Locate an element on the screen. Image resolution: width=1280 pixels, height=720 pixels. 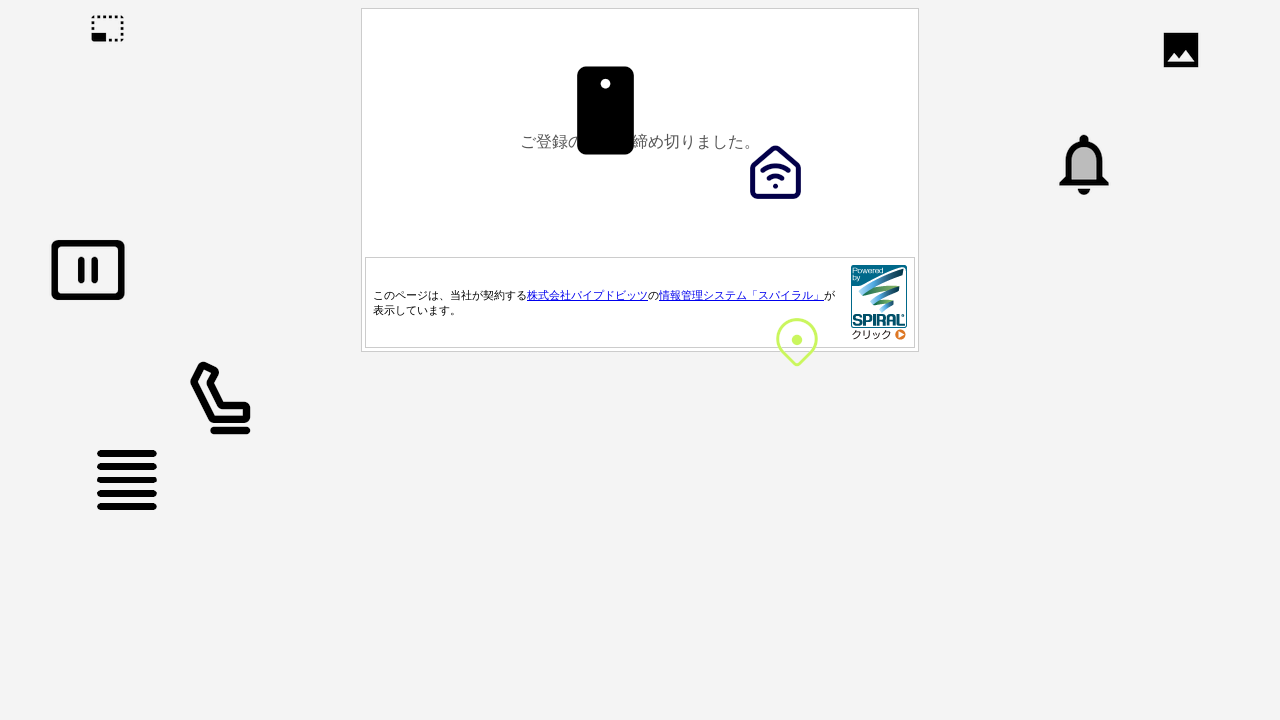
resize image to smaller dimensions is located at coordinates (107, 28).